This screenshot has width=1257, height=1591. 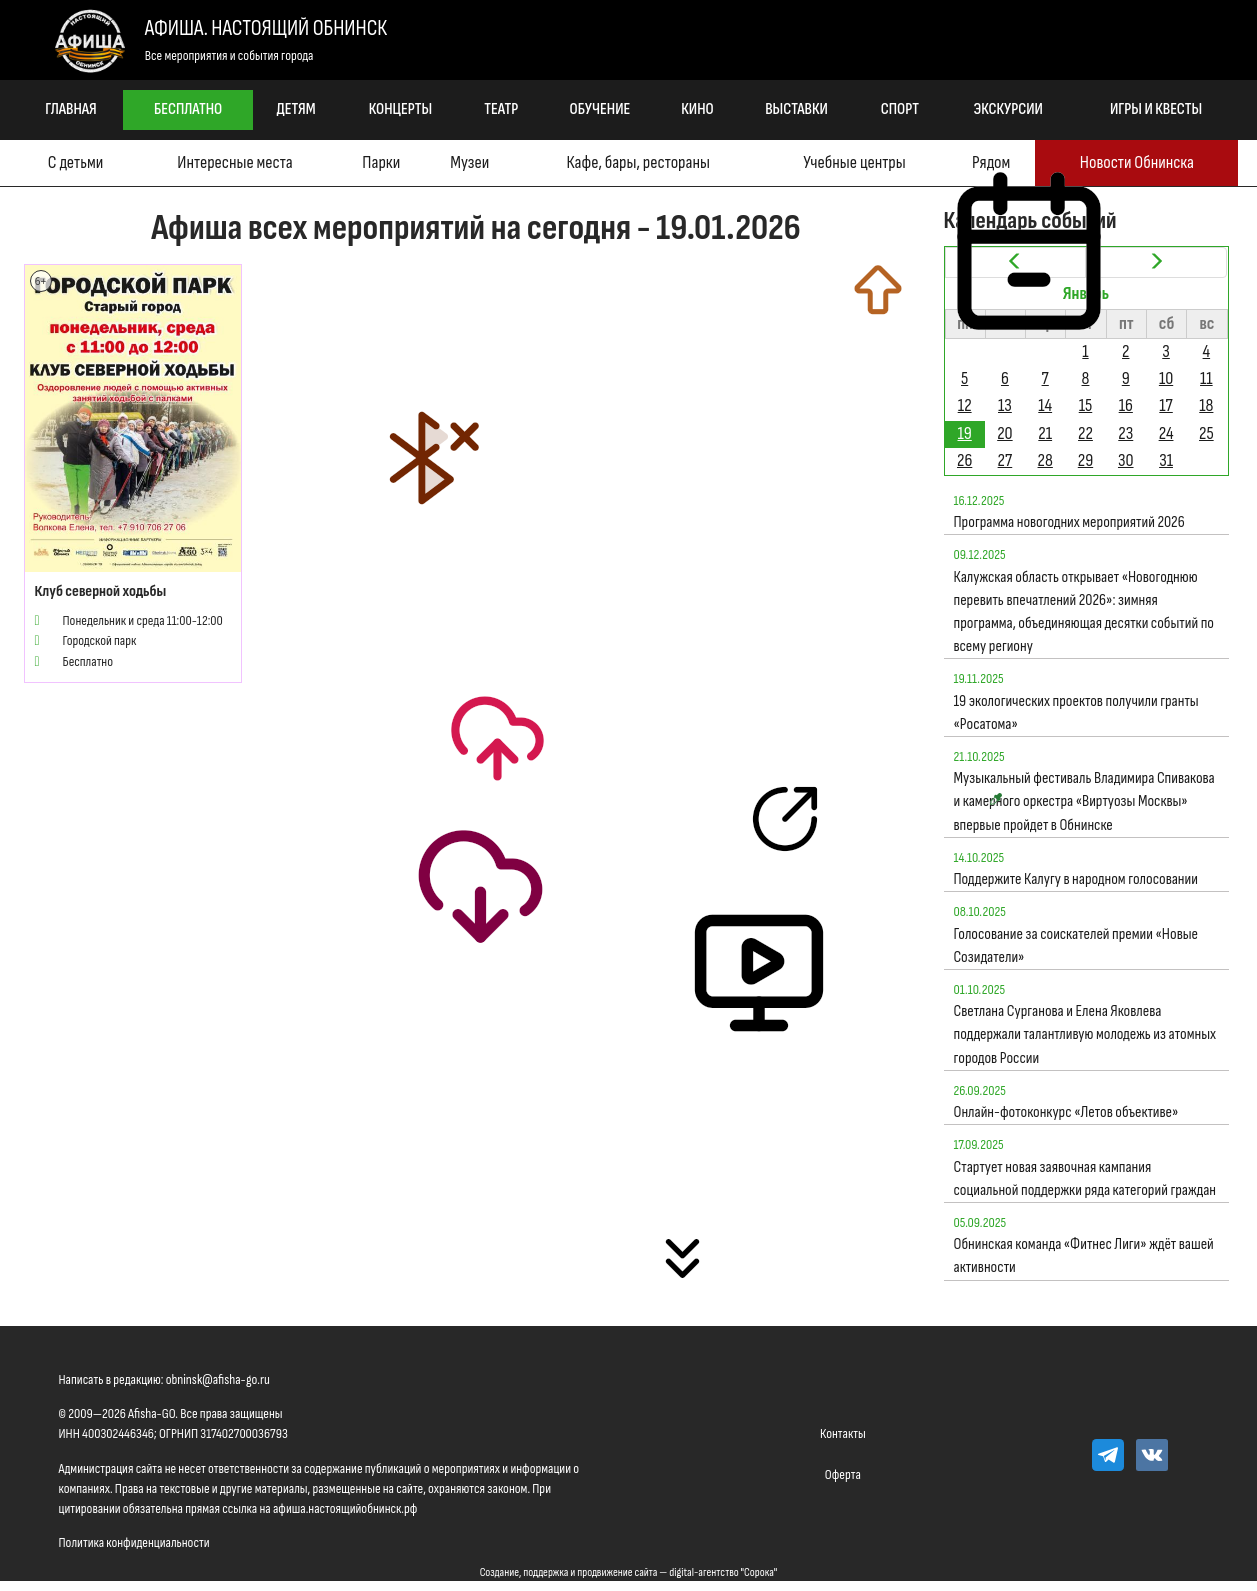 I want to click on pick a color from the canvas, so click(x=996, y=799).